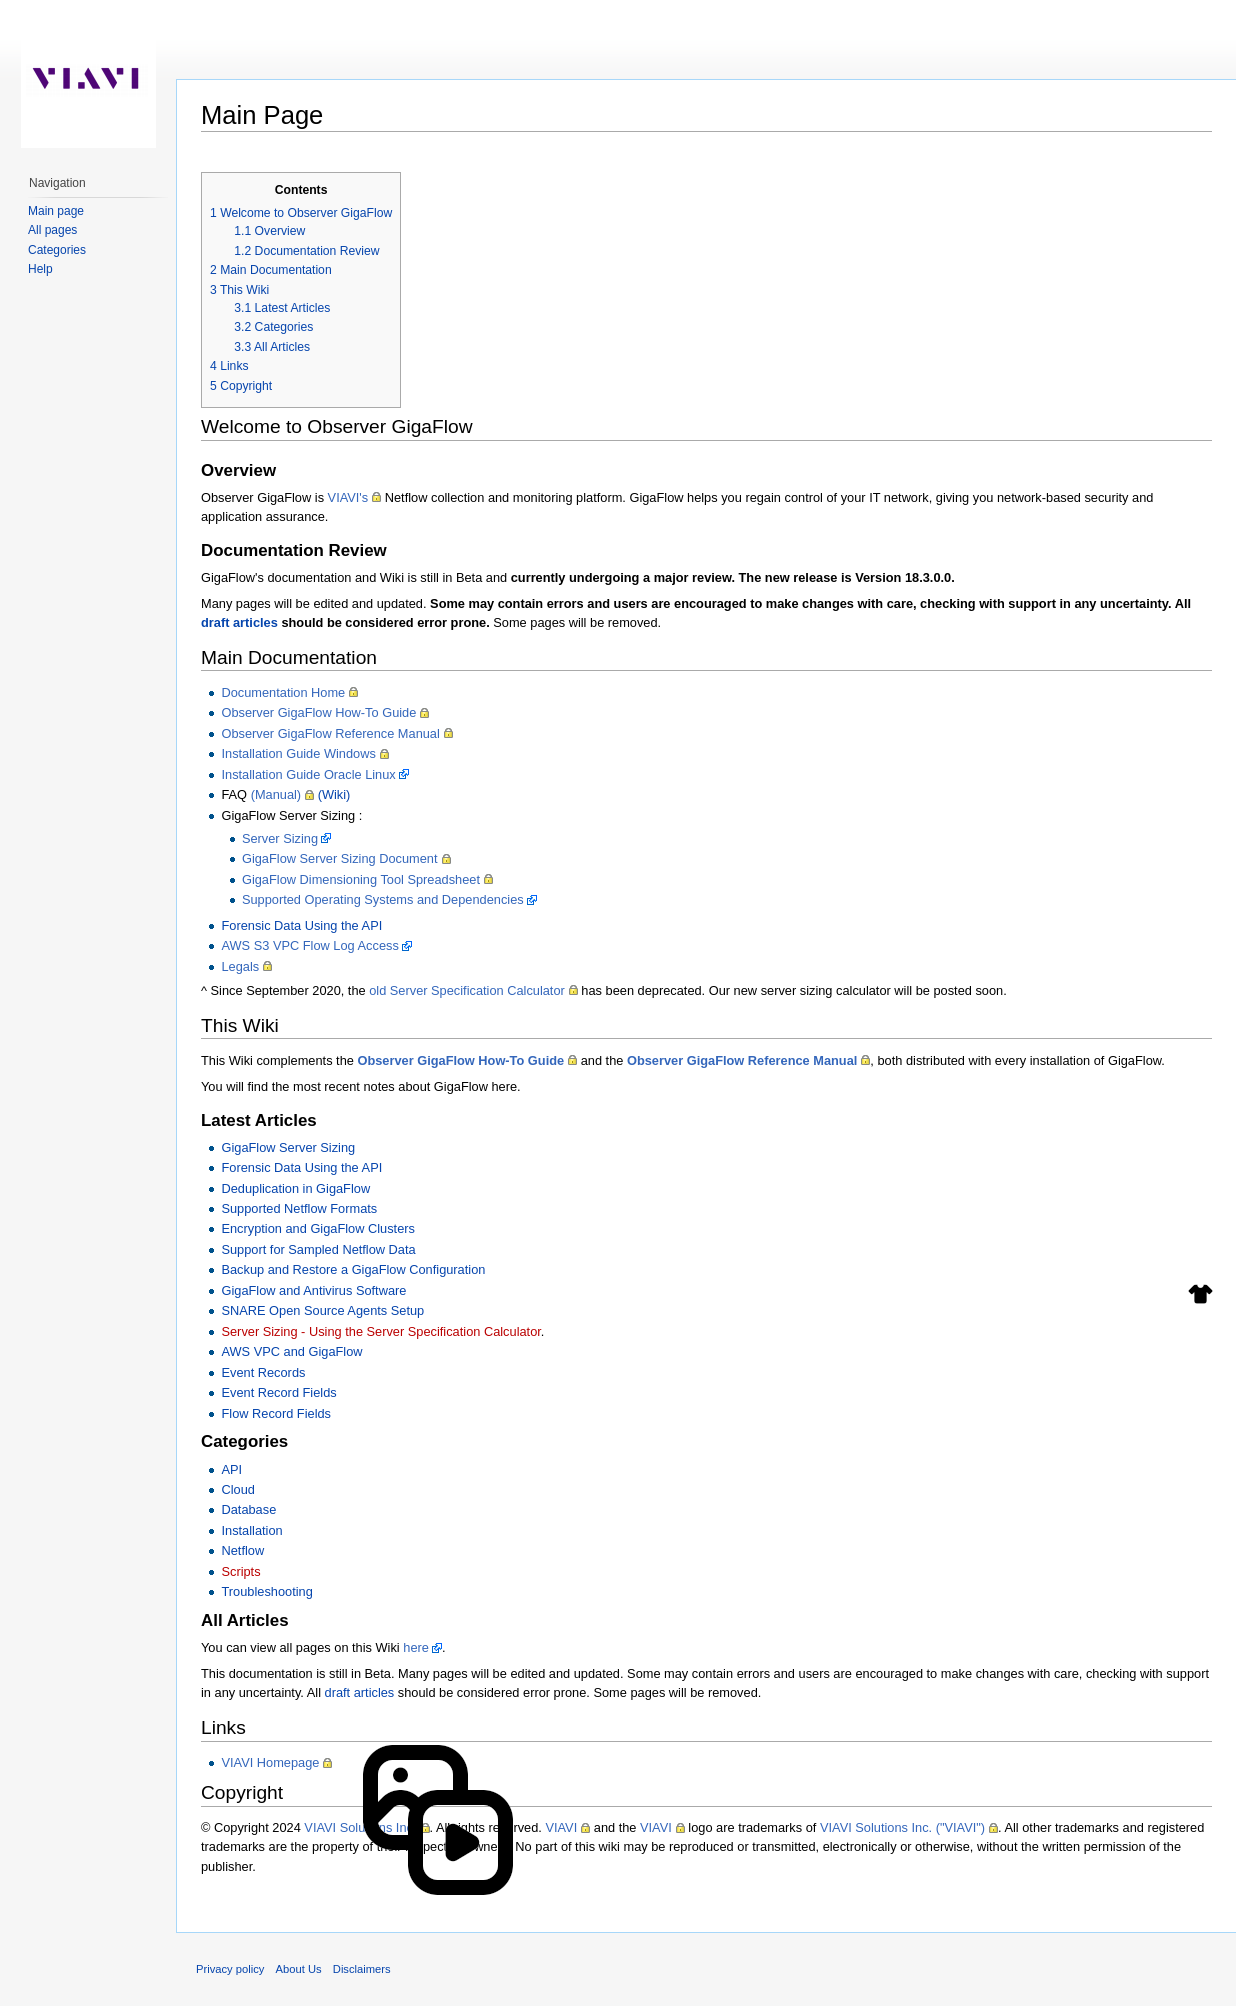 The image size is (1236, 2006). I want to click on browse clothing or apparel items, so click(1200, 1293).